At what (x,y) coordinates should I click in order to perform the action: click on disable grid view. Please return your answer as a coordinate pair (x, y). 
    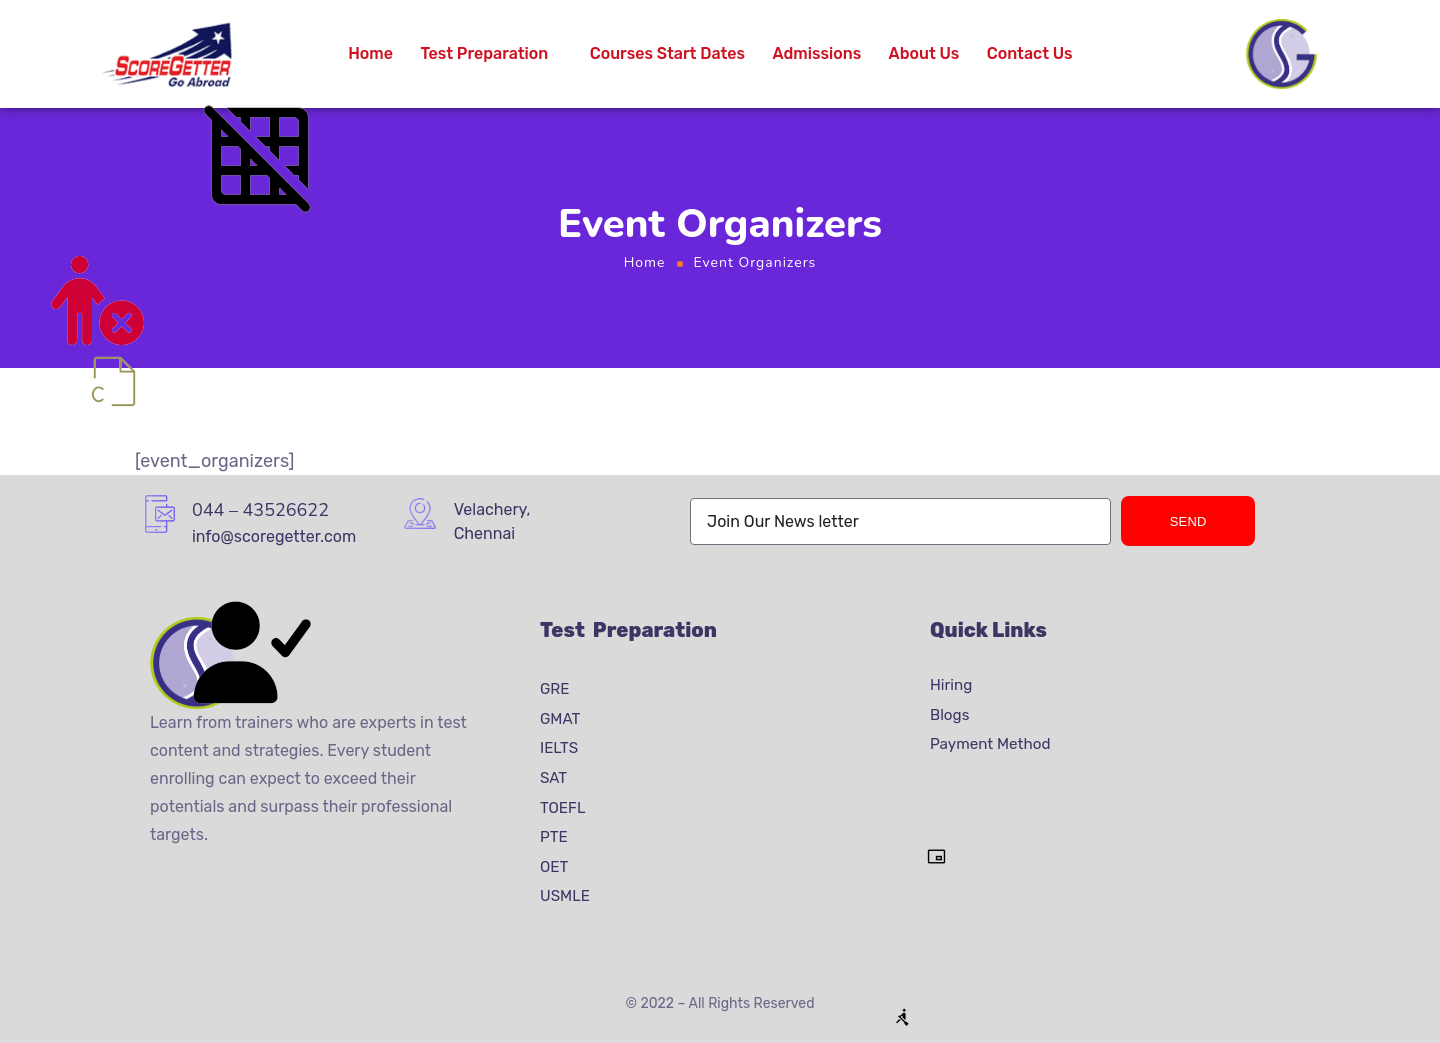
    Looking at the image, I should click on (260, 156).